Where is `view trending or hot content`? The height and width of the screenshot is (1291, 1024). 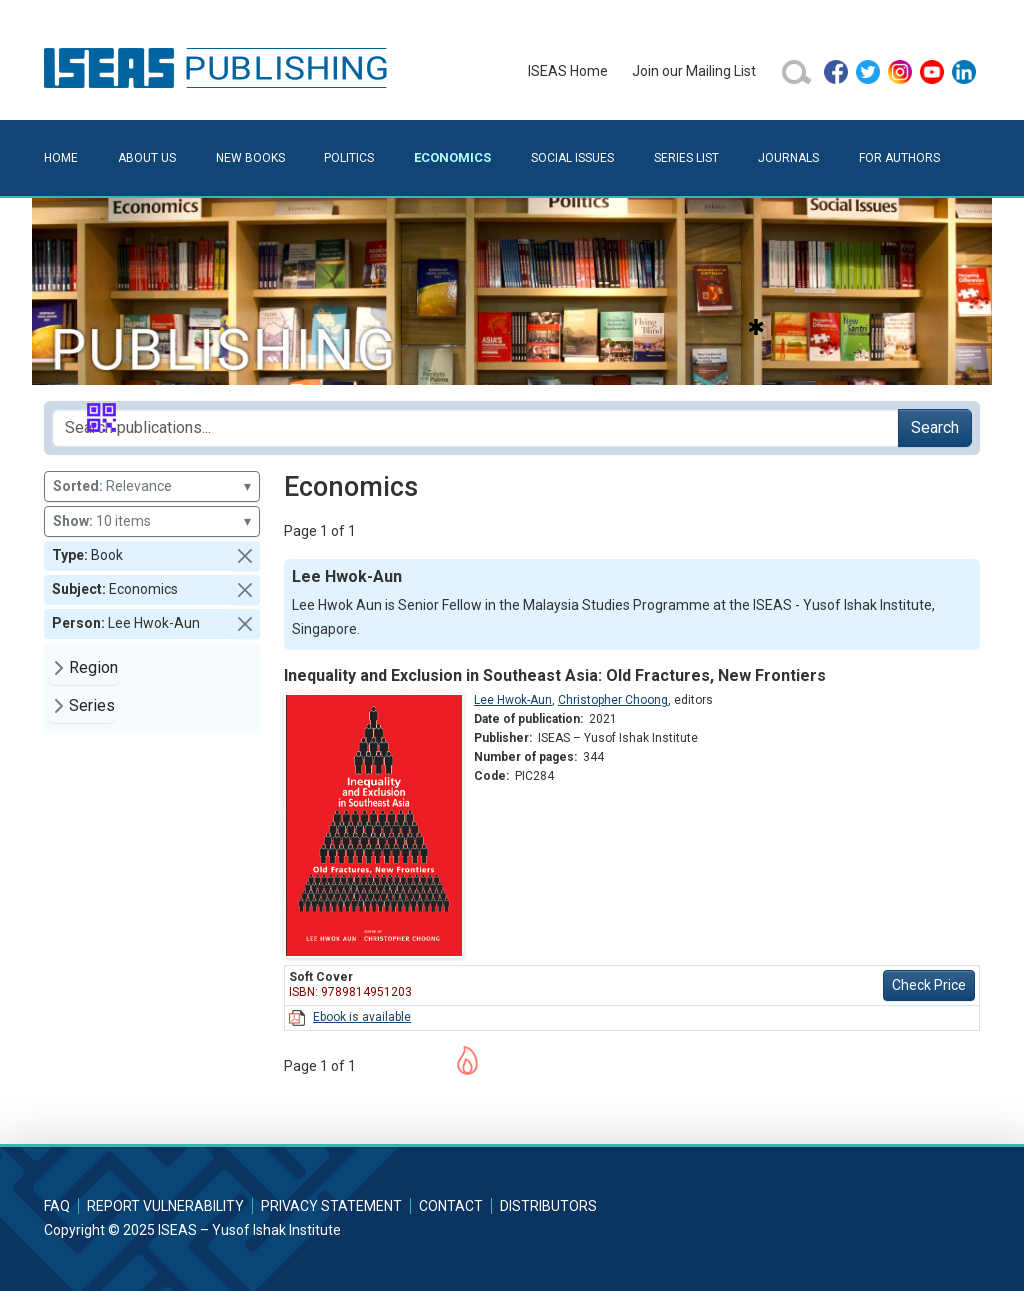
view trending or hot content is located at coordinates (467, 1060).